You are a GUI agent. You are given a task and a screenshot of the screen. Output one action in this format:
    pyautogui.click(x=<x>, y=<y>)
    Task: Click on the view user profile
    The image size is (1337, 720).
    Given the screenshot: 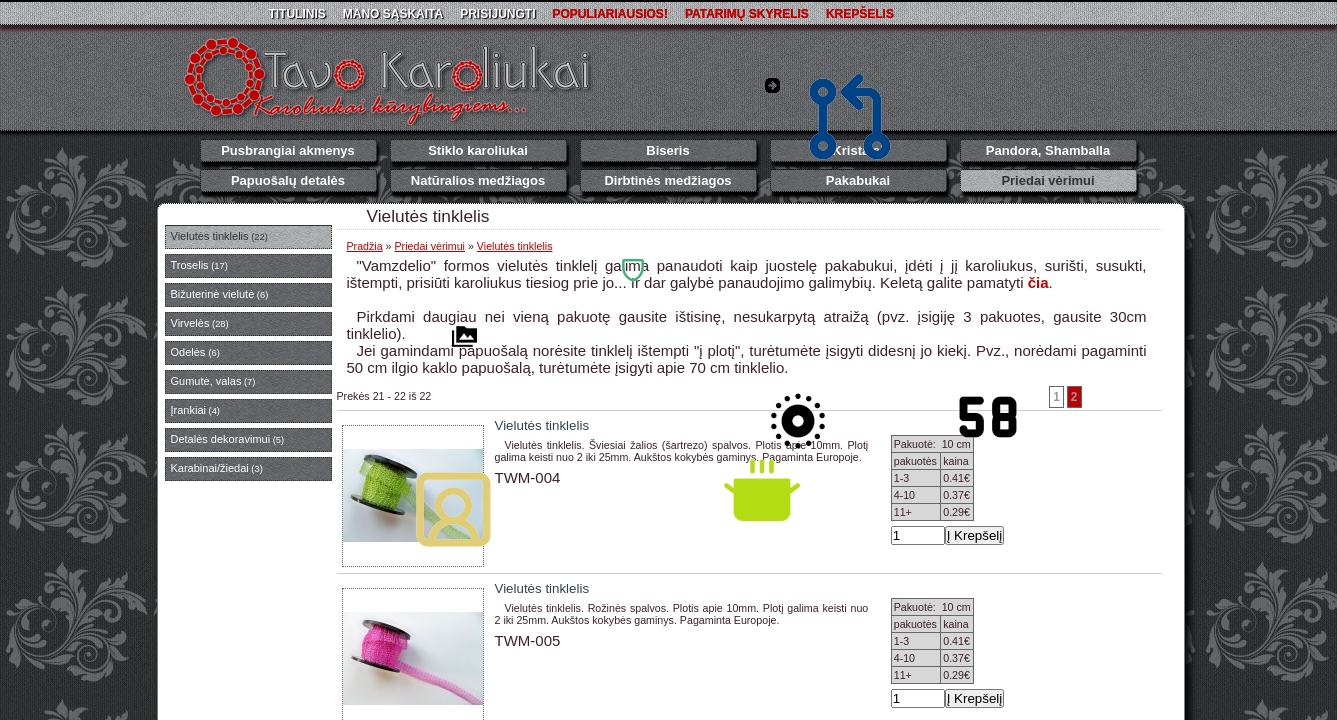 What is the action you would take?
    pyautogui.click(x=453, y=509)
    